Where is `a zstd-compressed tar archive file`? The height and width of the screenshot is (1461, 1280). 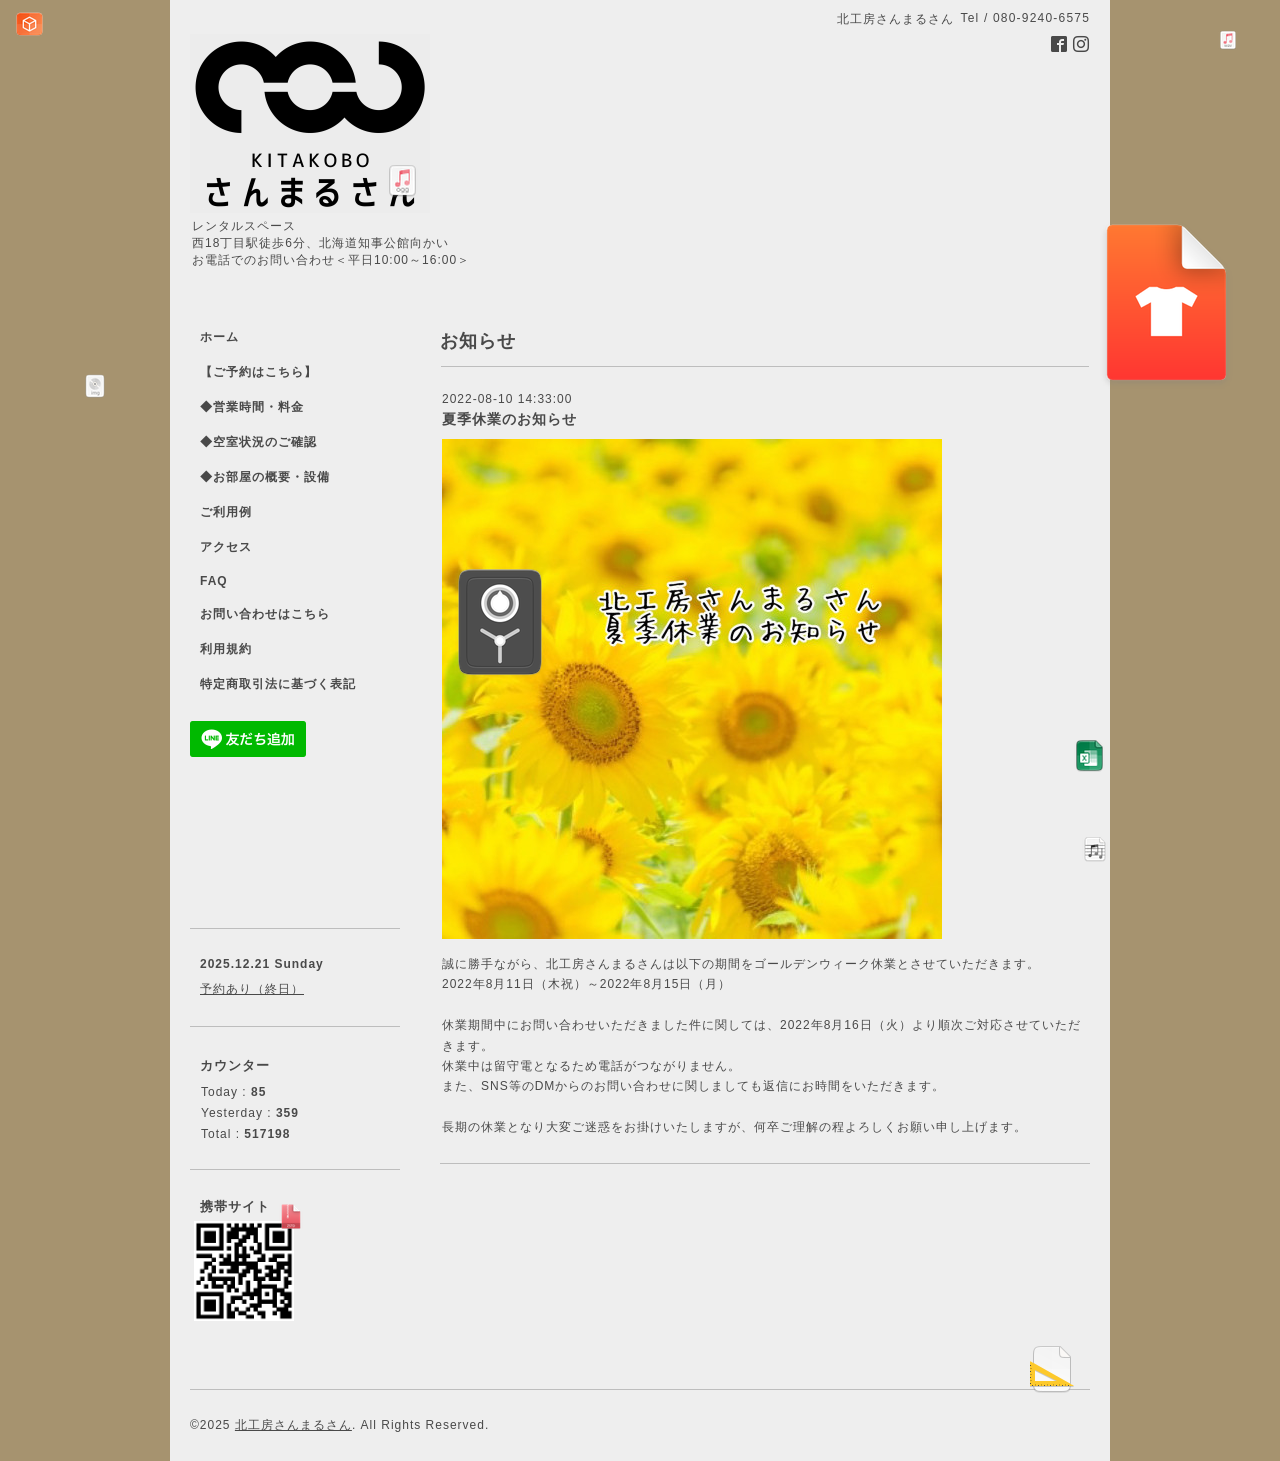 a zstd-compressed tar archive file is located at coordinates (291, 1217).